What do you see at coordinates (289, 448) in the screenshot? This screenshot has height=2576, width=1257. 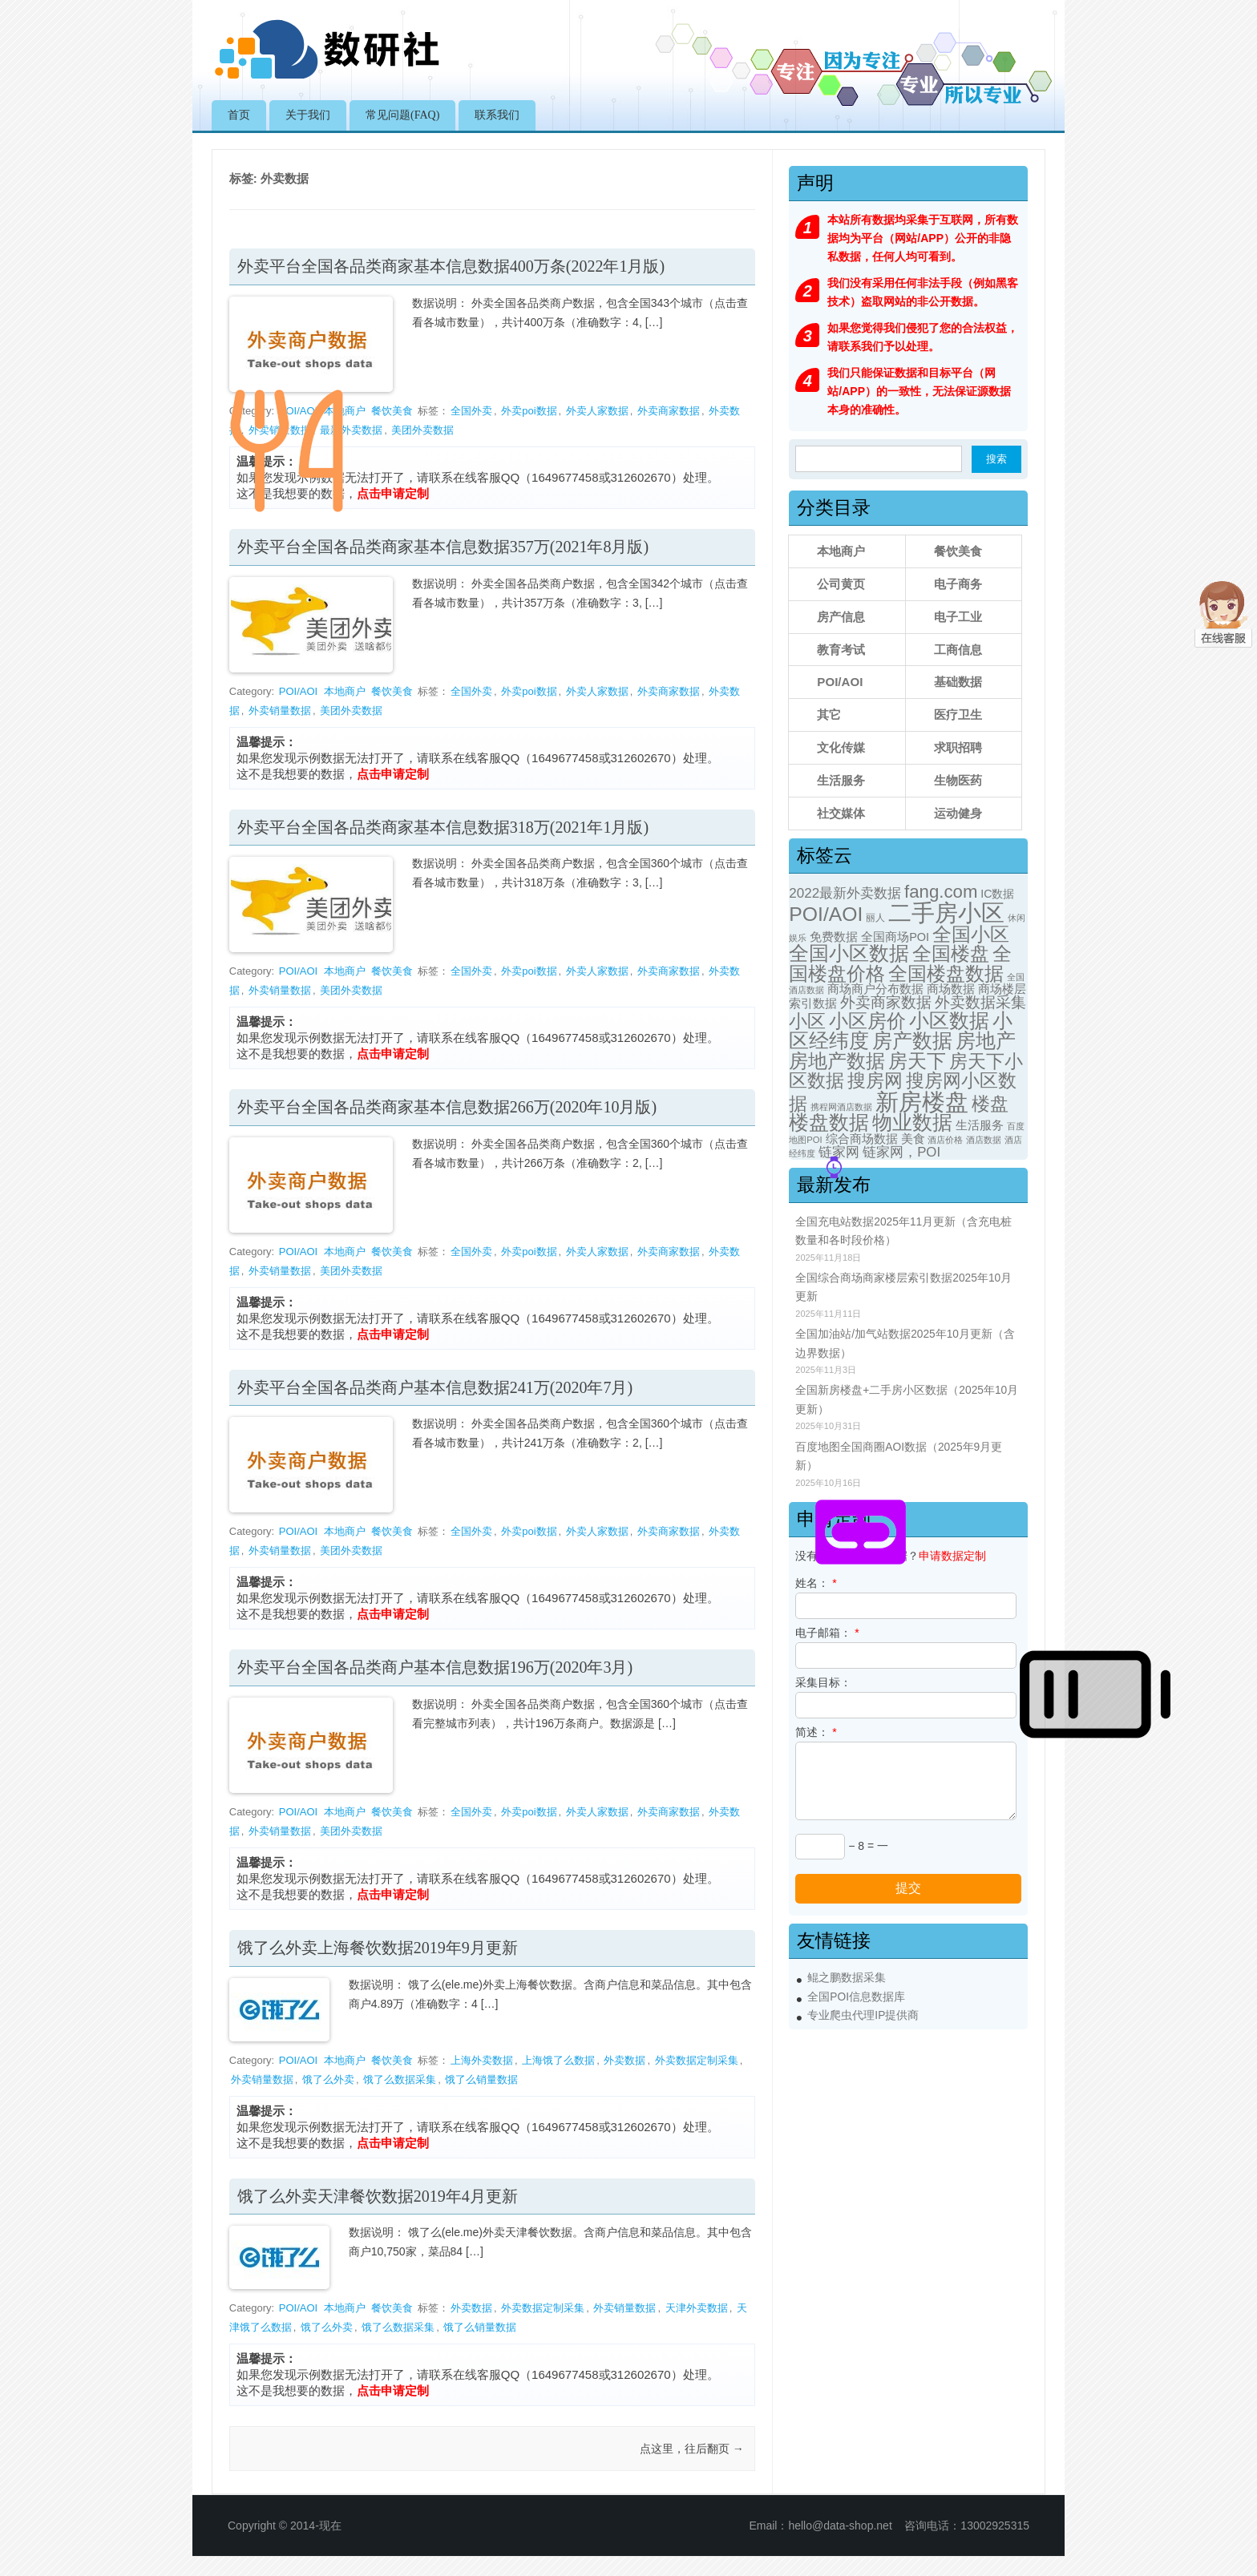 I see `browse nearby restaurants or dining options` at bounding box center [289, 448].